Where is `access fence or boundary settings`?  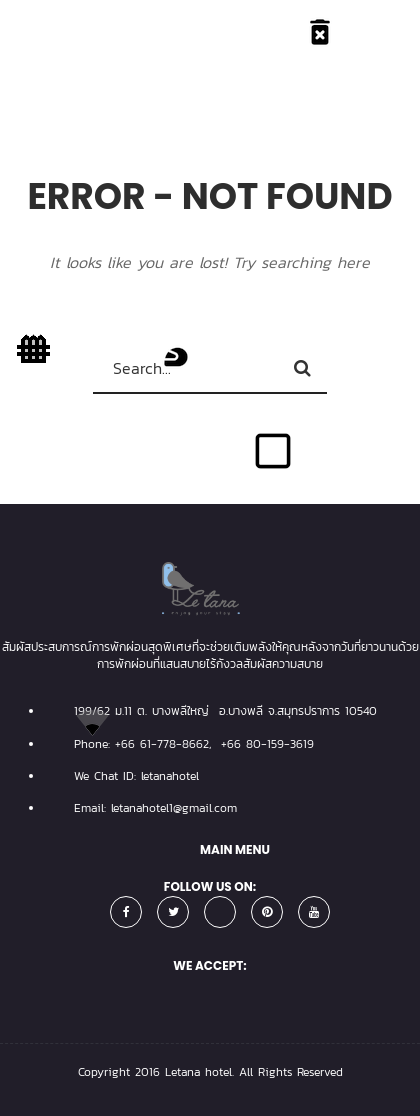
access fence or boundary settings is located at coordinates (33, 348).